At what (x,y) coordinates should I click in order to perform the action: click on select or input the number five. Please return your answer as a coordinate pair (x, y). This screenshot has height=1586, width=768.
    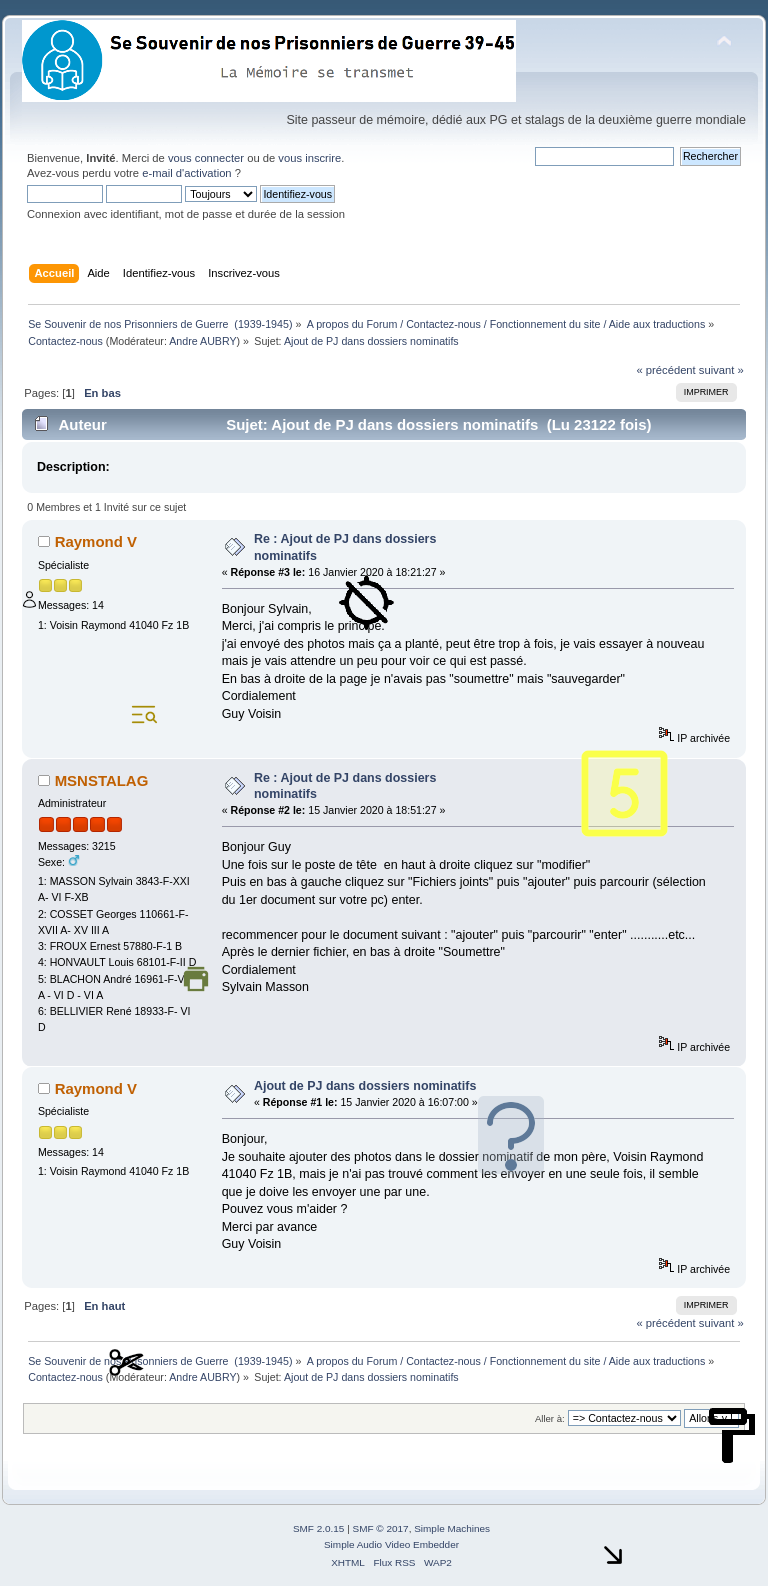
    Looking at the image, I should click on (624, 793).